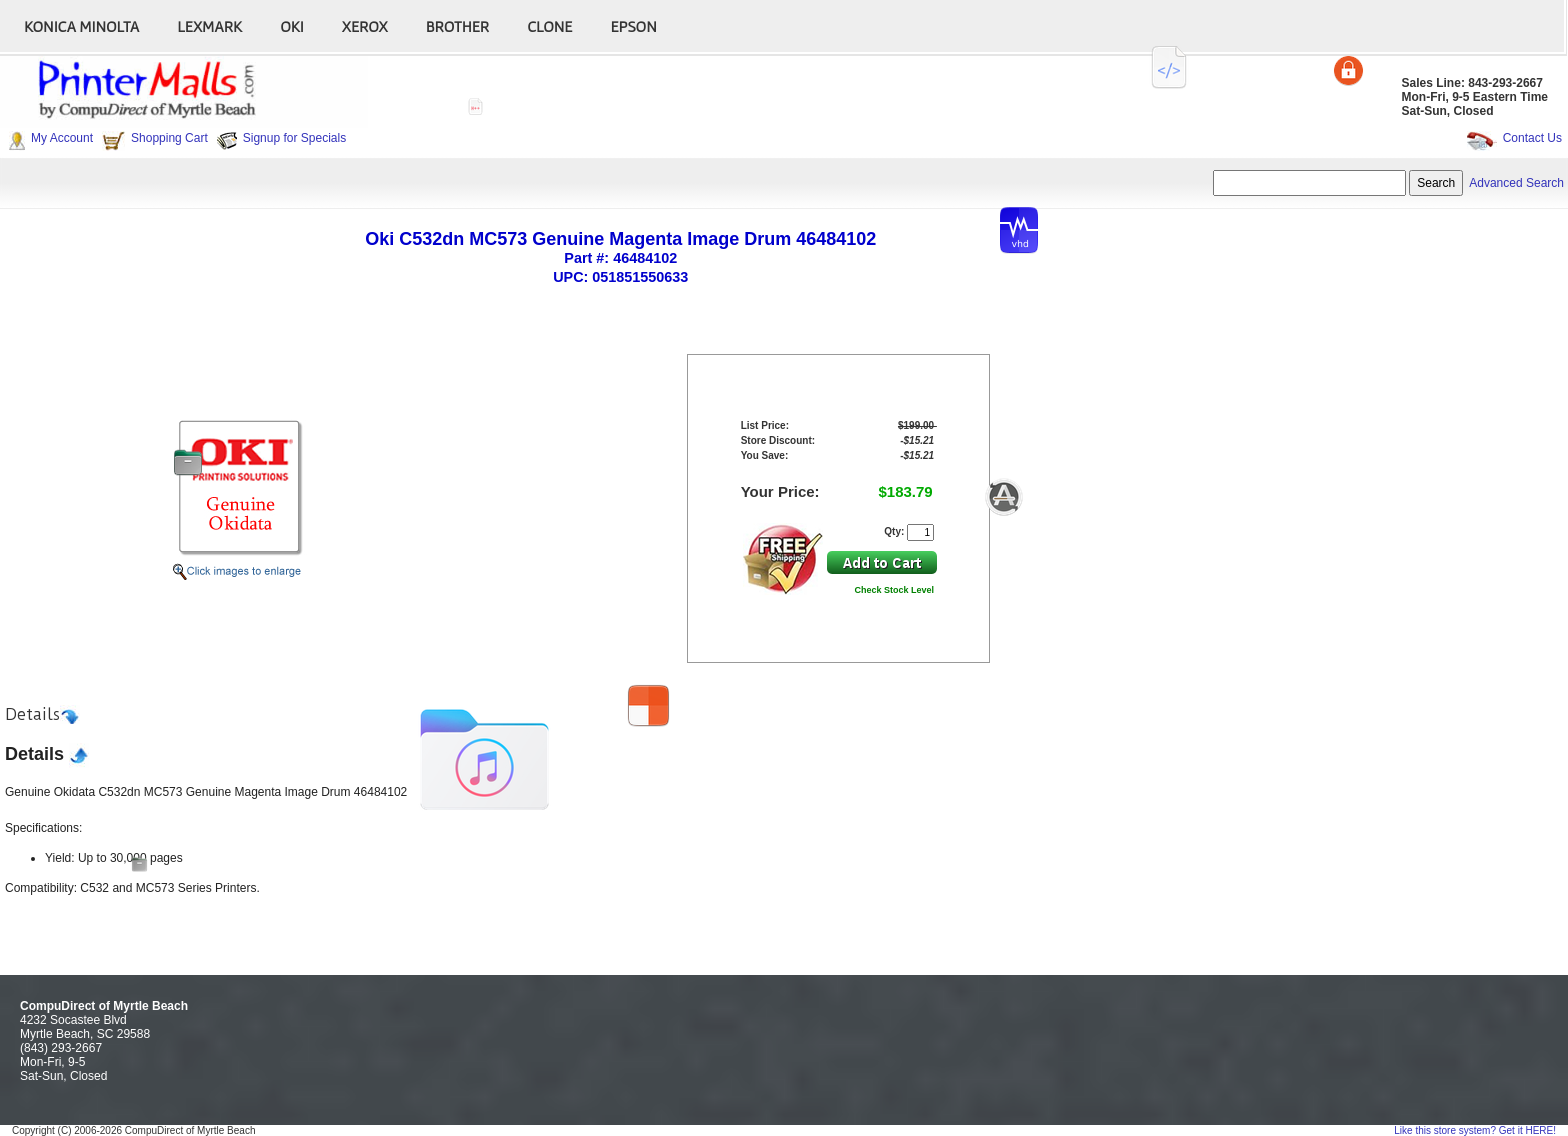 This screenshot has height=1136, width=1568. What do you see at coordinates (1348, 70) in the screenshot?
I see `lock your screen` at bounding box center [1348, 70].